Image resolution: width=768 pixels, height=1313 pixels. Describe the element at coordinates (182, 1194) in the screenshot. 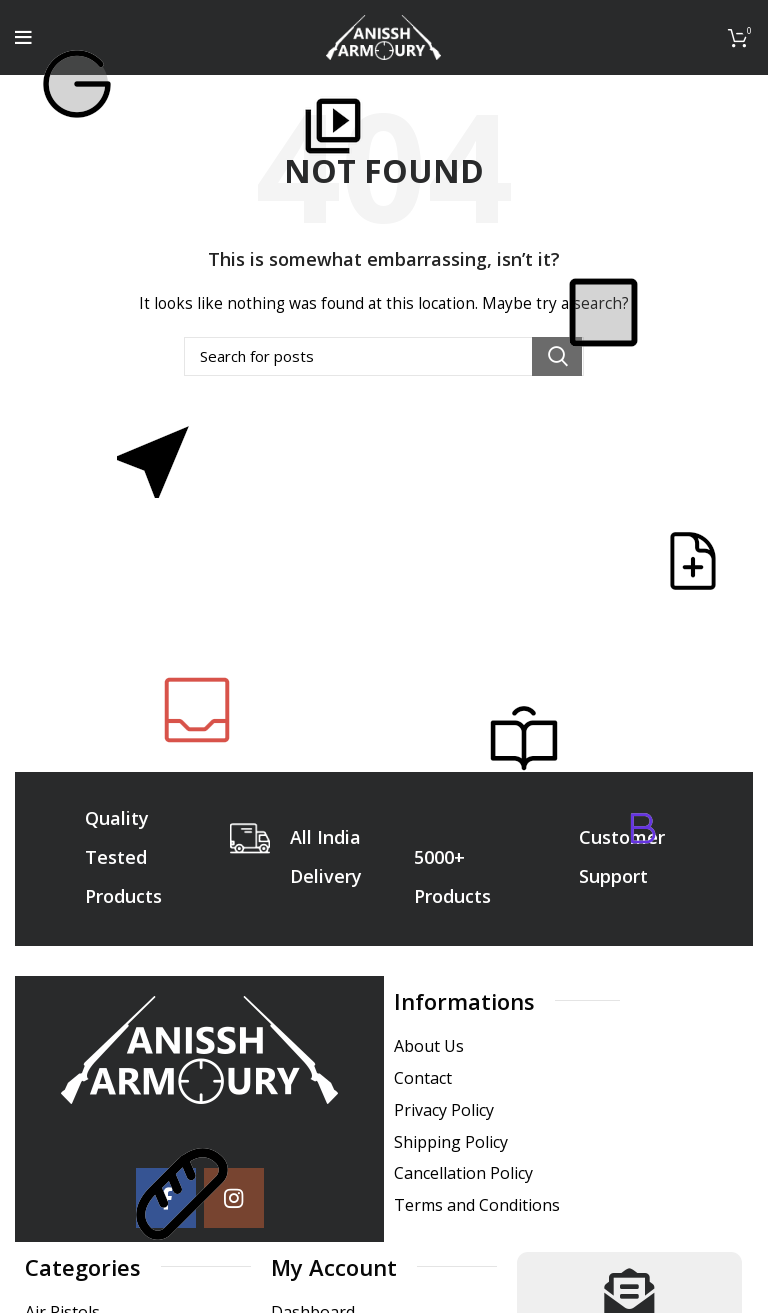

I see `browse bakery or bread products` at that location.